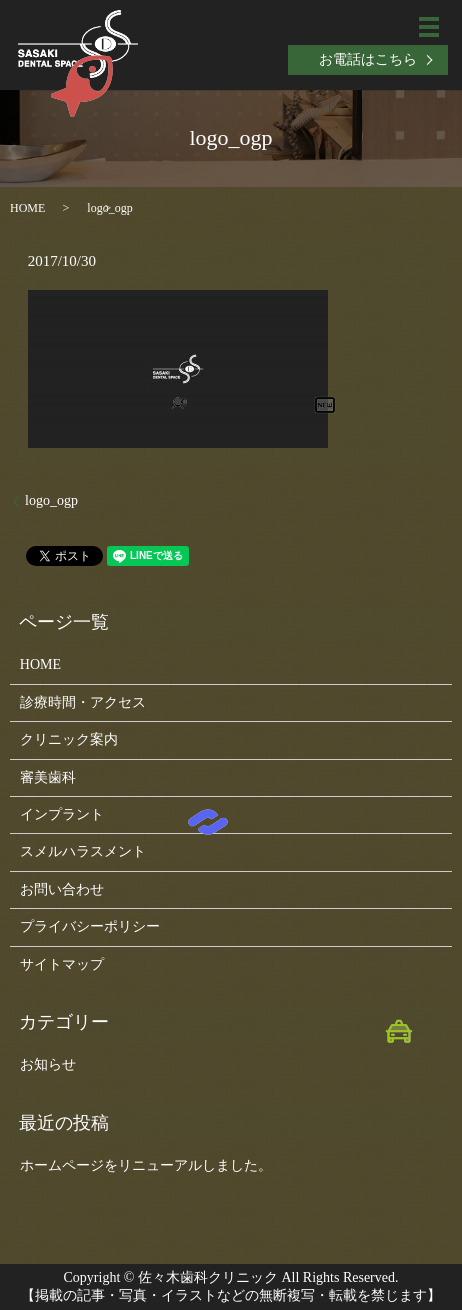  I want to click on indicates new content or recently added items, so click(325, 405).